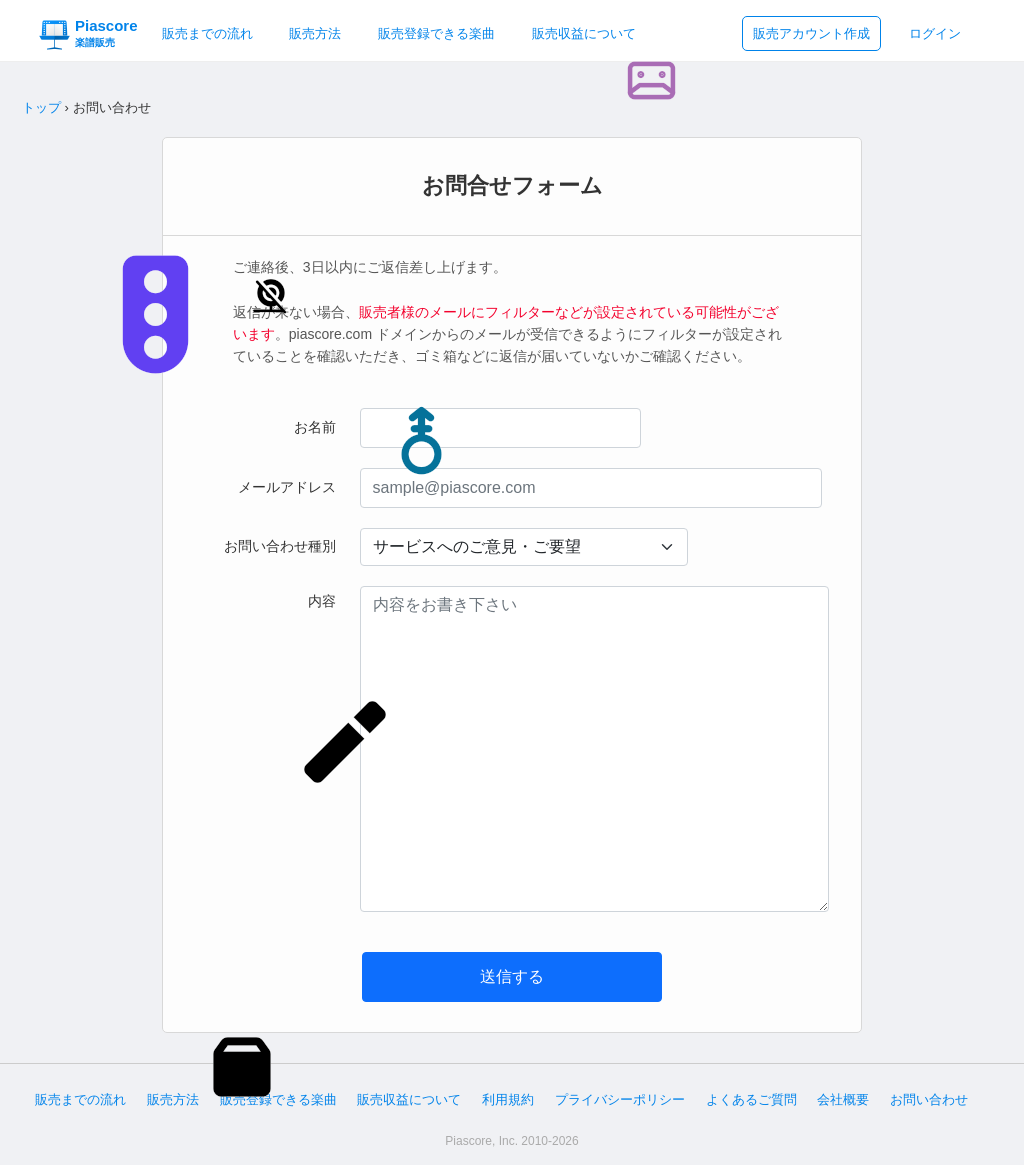  Describe the element at coordinates (345, 742) in the screenshot. I see `apply auto-enhance or magic edit to content` at that location.